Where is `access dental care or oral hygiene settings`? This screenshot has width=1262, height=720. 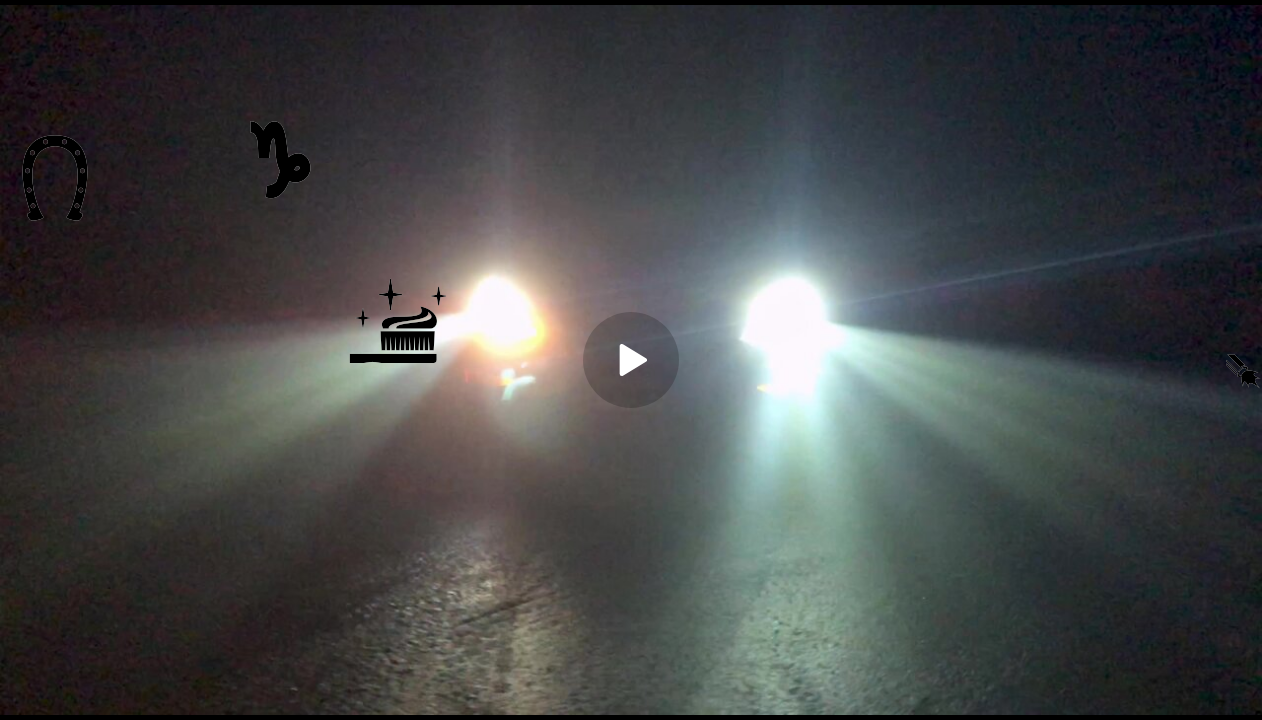
access dental care or oral hygiene settings is located at coordinates (397, 325).